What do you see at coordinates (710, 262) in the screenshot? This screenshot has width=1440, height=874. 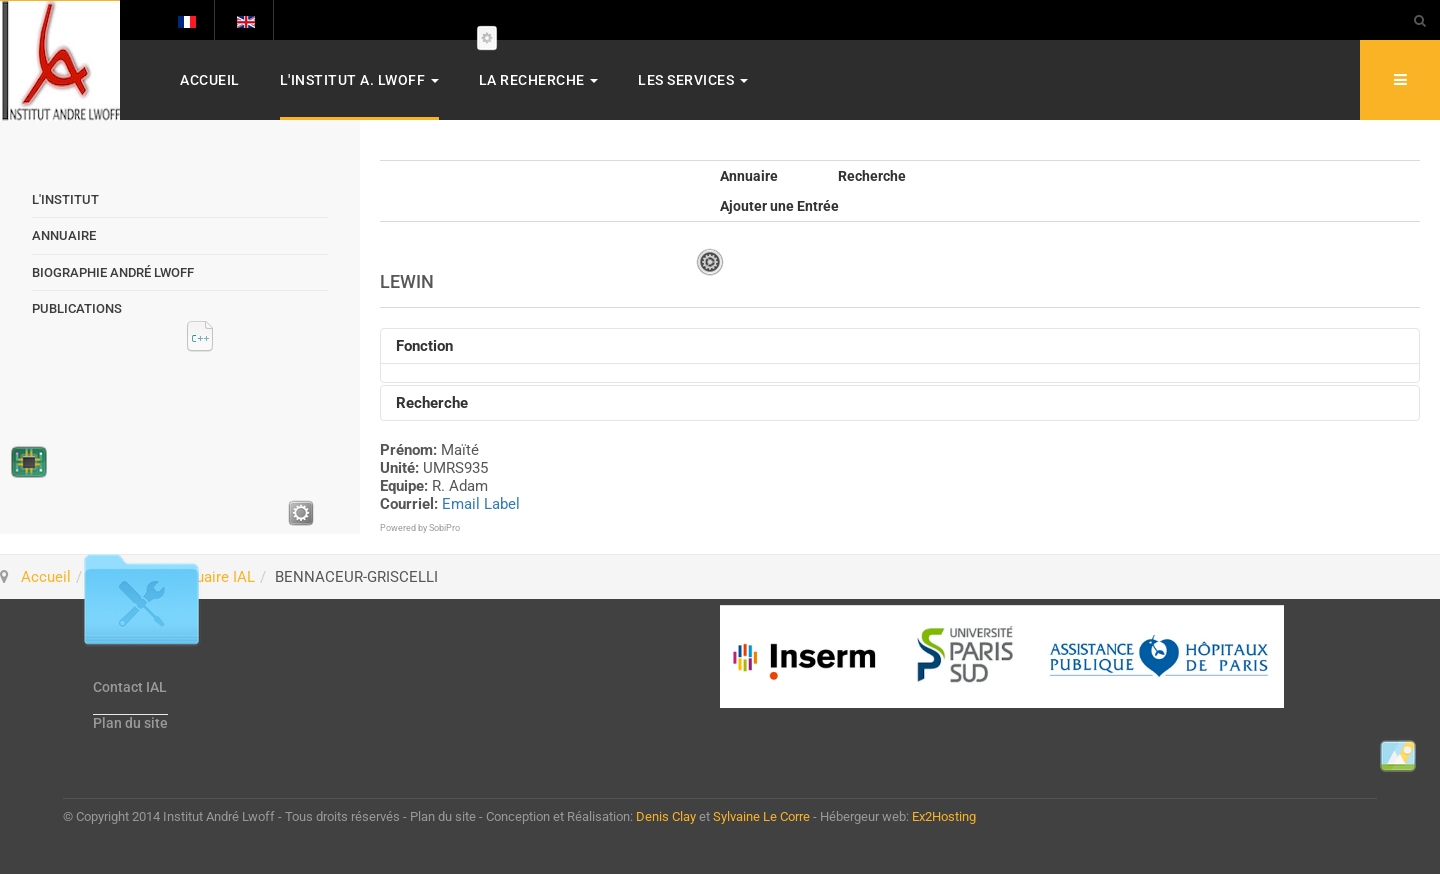 I see `view or edit document properties` at bounding box center [710, 262].